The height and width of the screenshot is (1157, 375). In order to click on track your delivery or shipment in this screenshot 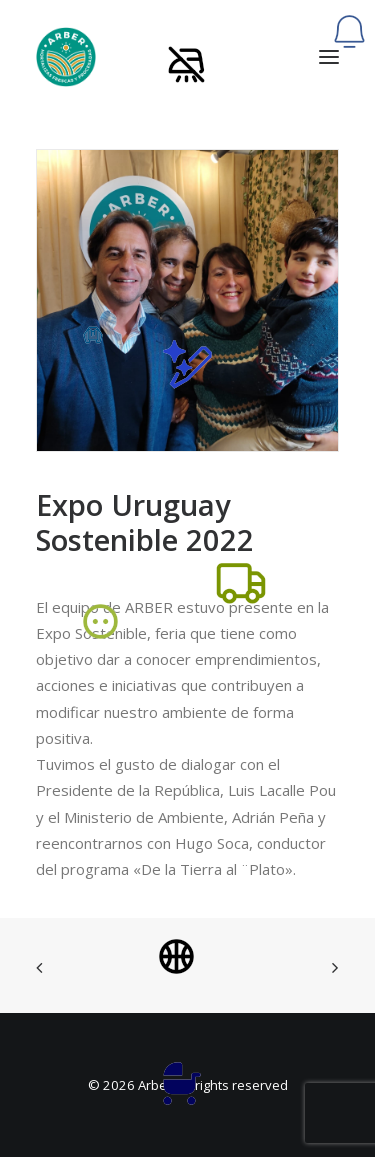, I will do `click(241, 582)`.